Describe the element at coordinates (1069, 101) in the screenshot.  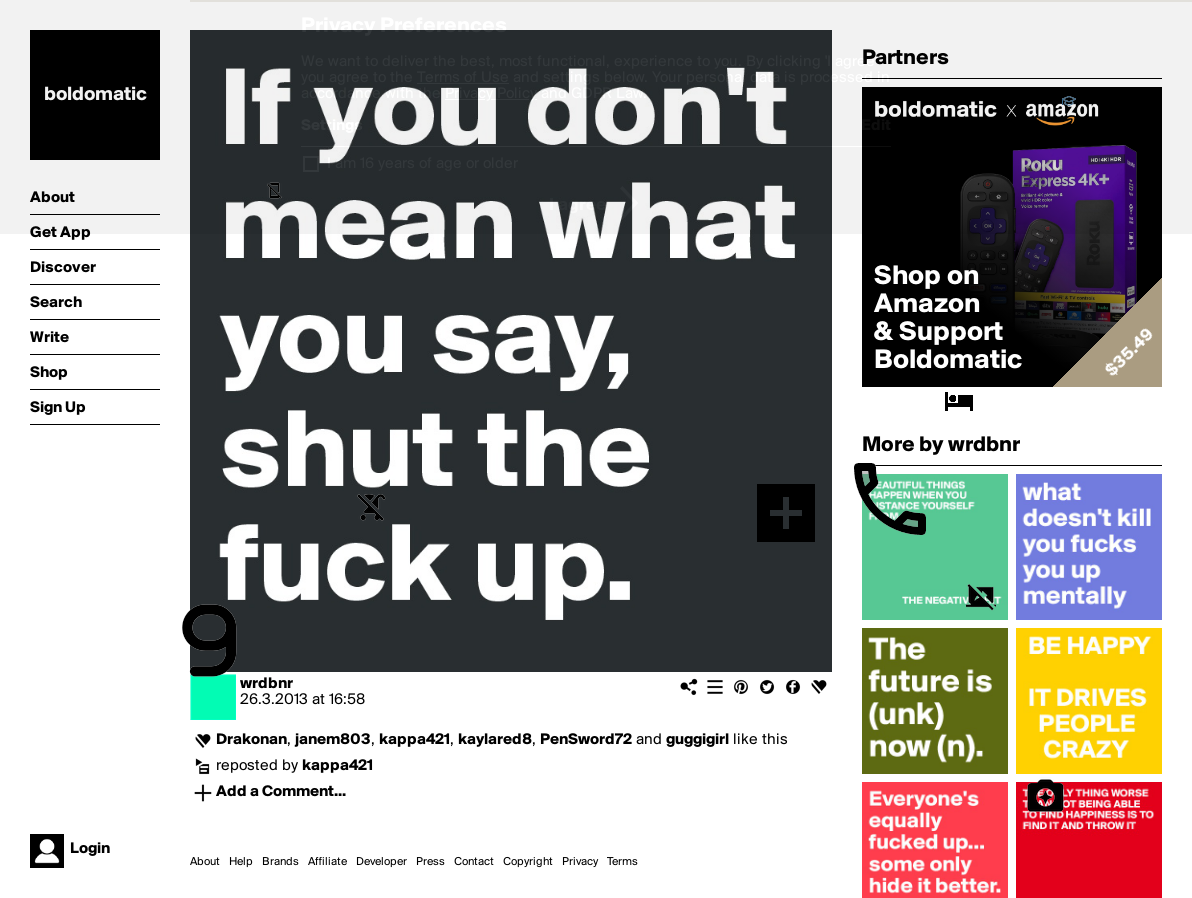
I see `access learning resources or tutorials` at that location.